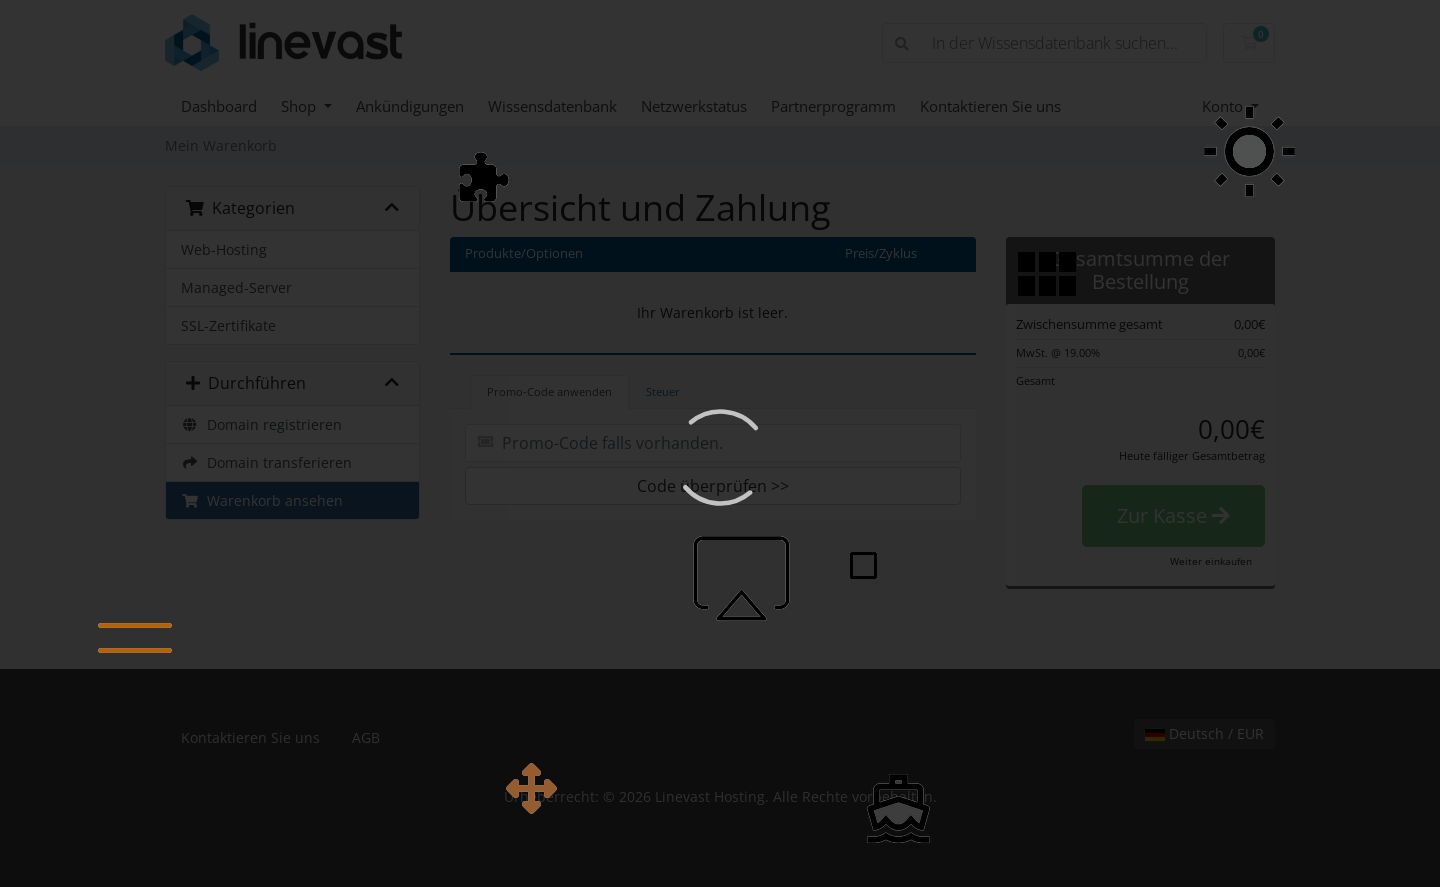 This screenshot has width=1440, height=887. Describe the element at coordinates (898, 808) in the screenshot. I see `get directions by ferry or boat` at that location.